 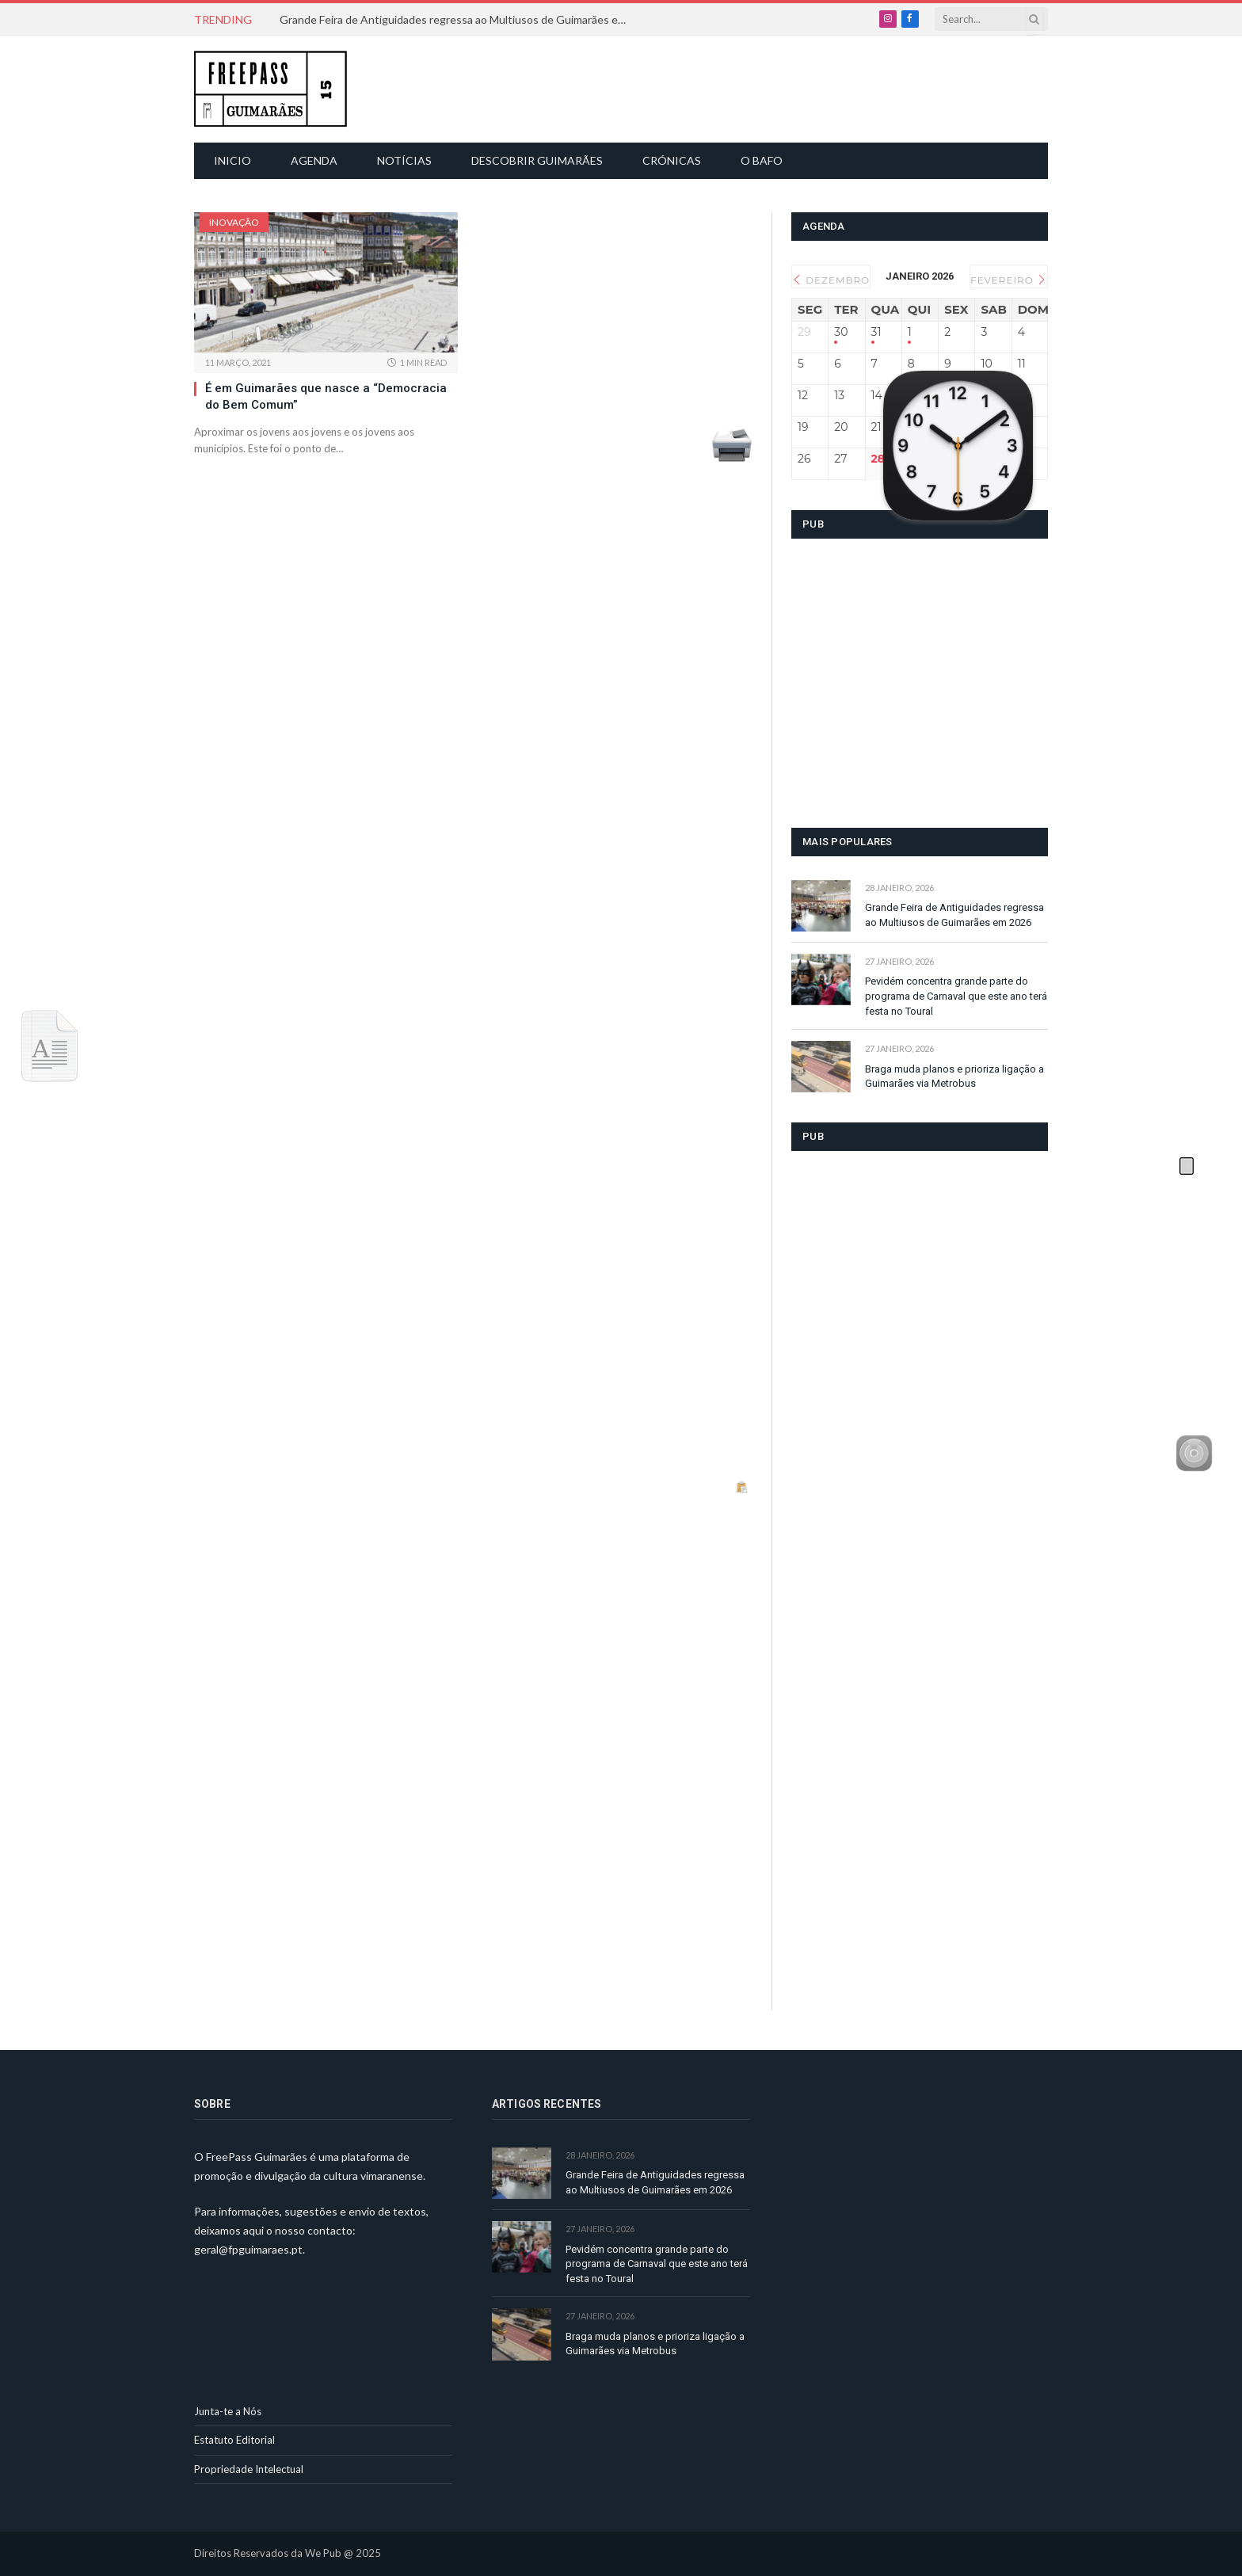 What do you see at coordinates (732, 445) in the screenshot?
I see `browse network printers via SMB protocol` at bounding box center [732, 445].